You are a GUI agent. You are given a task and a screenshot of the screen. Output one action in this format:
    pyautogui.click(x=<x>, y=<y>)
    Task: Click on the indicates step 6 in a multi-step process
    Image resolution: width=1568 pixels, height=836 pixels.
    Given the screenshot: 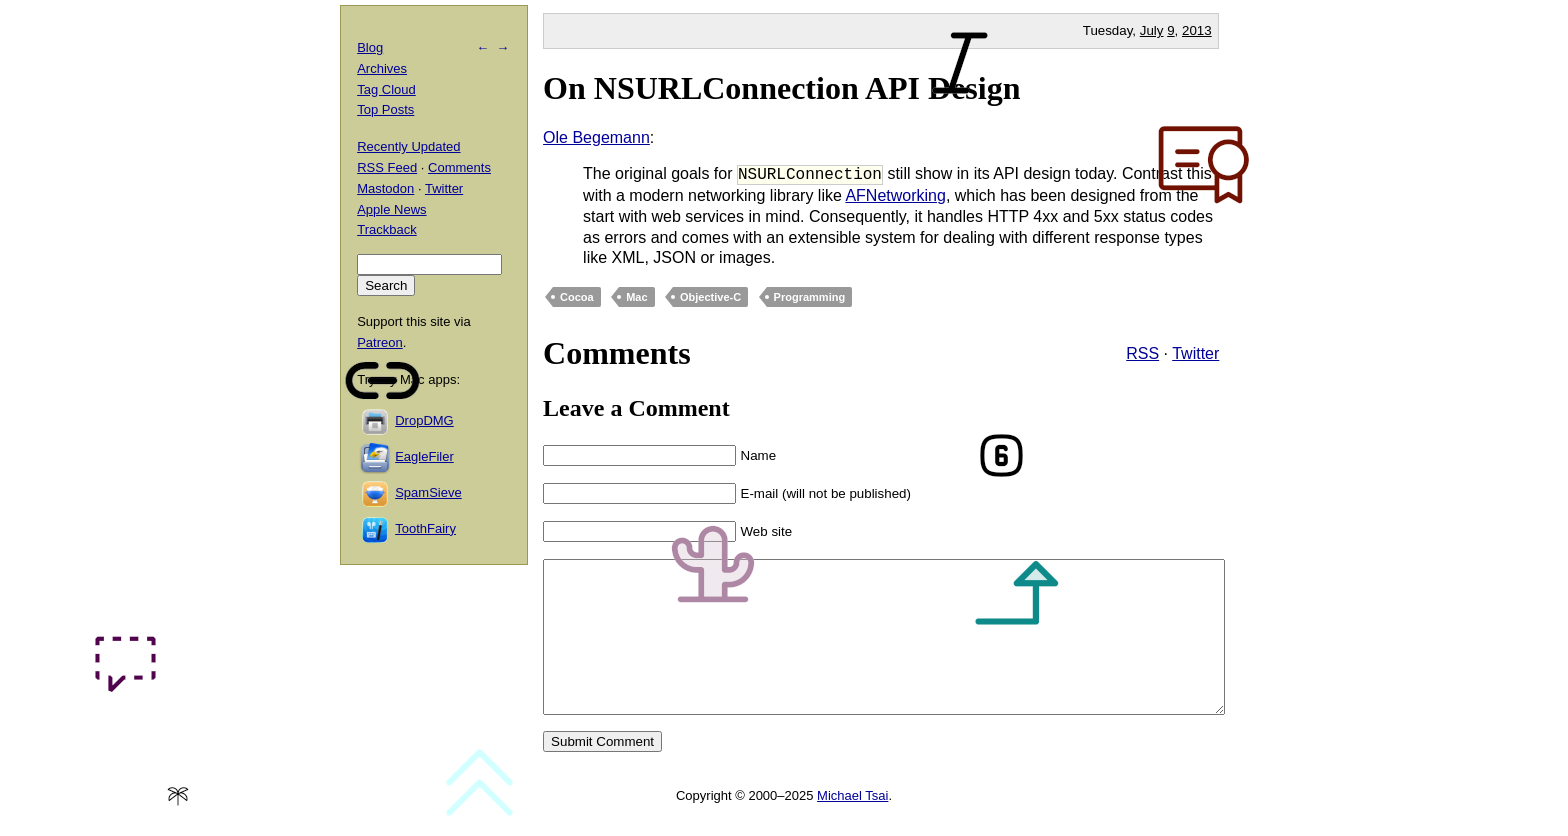 What is the action you would take?
    pyautogui.click(x=1001, y=455)
    